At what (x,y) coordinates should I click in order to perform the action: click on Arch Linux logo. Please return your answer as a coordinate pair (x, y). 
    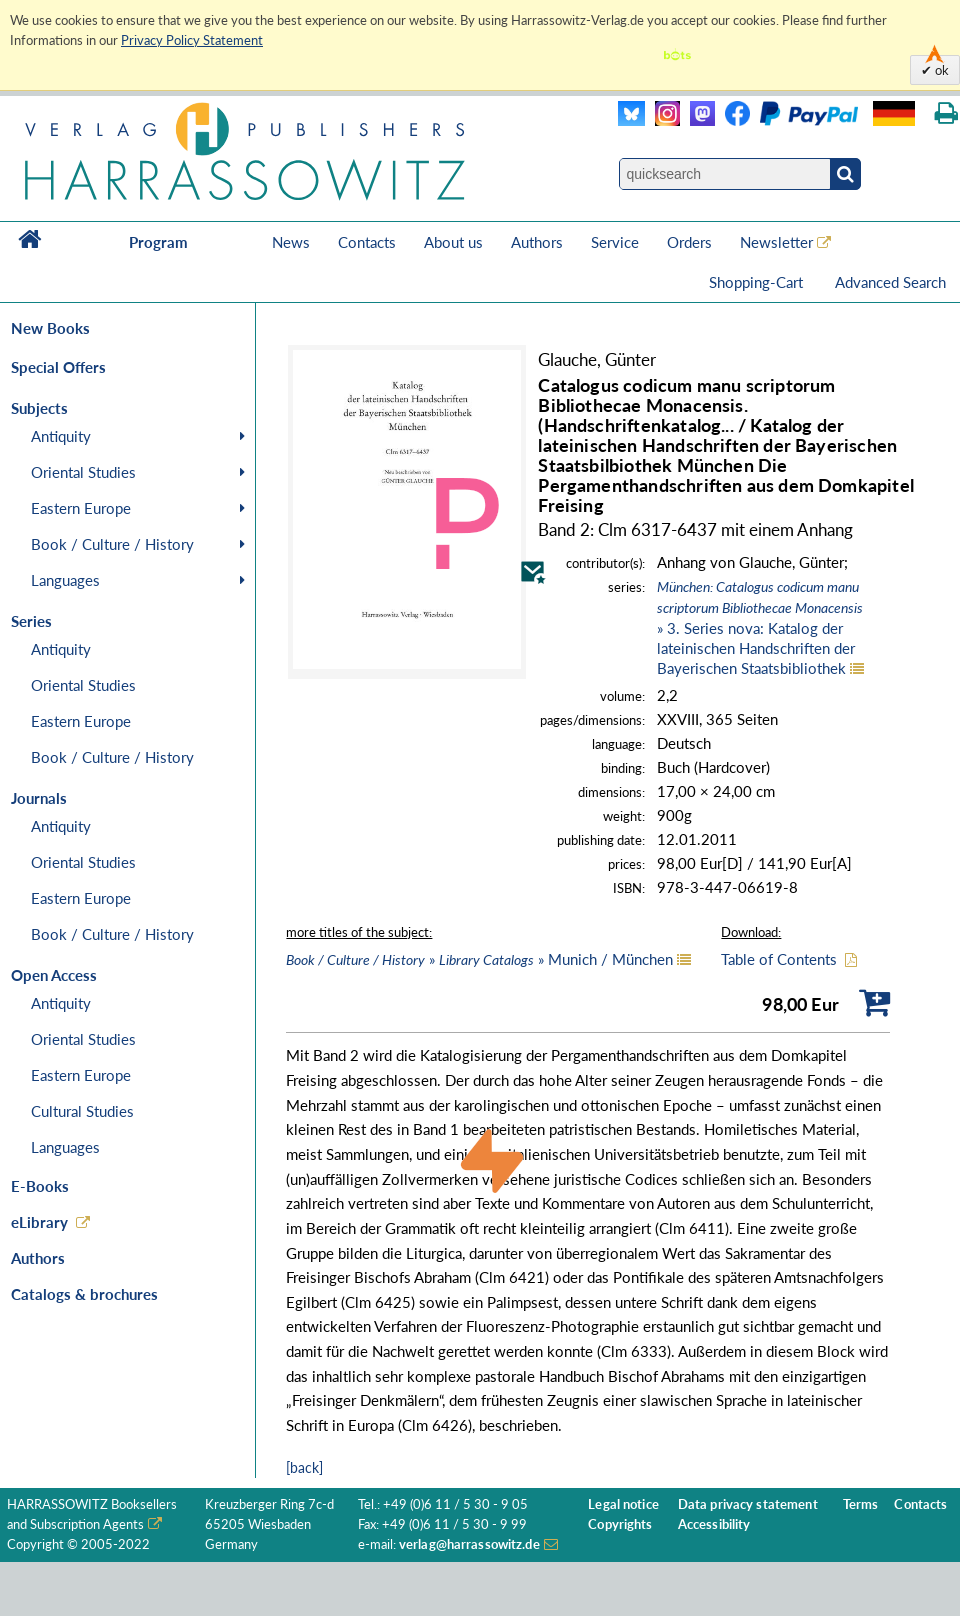
    Looking at the image, I should click on (935, 54).